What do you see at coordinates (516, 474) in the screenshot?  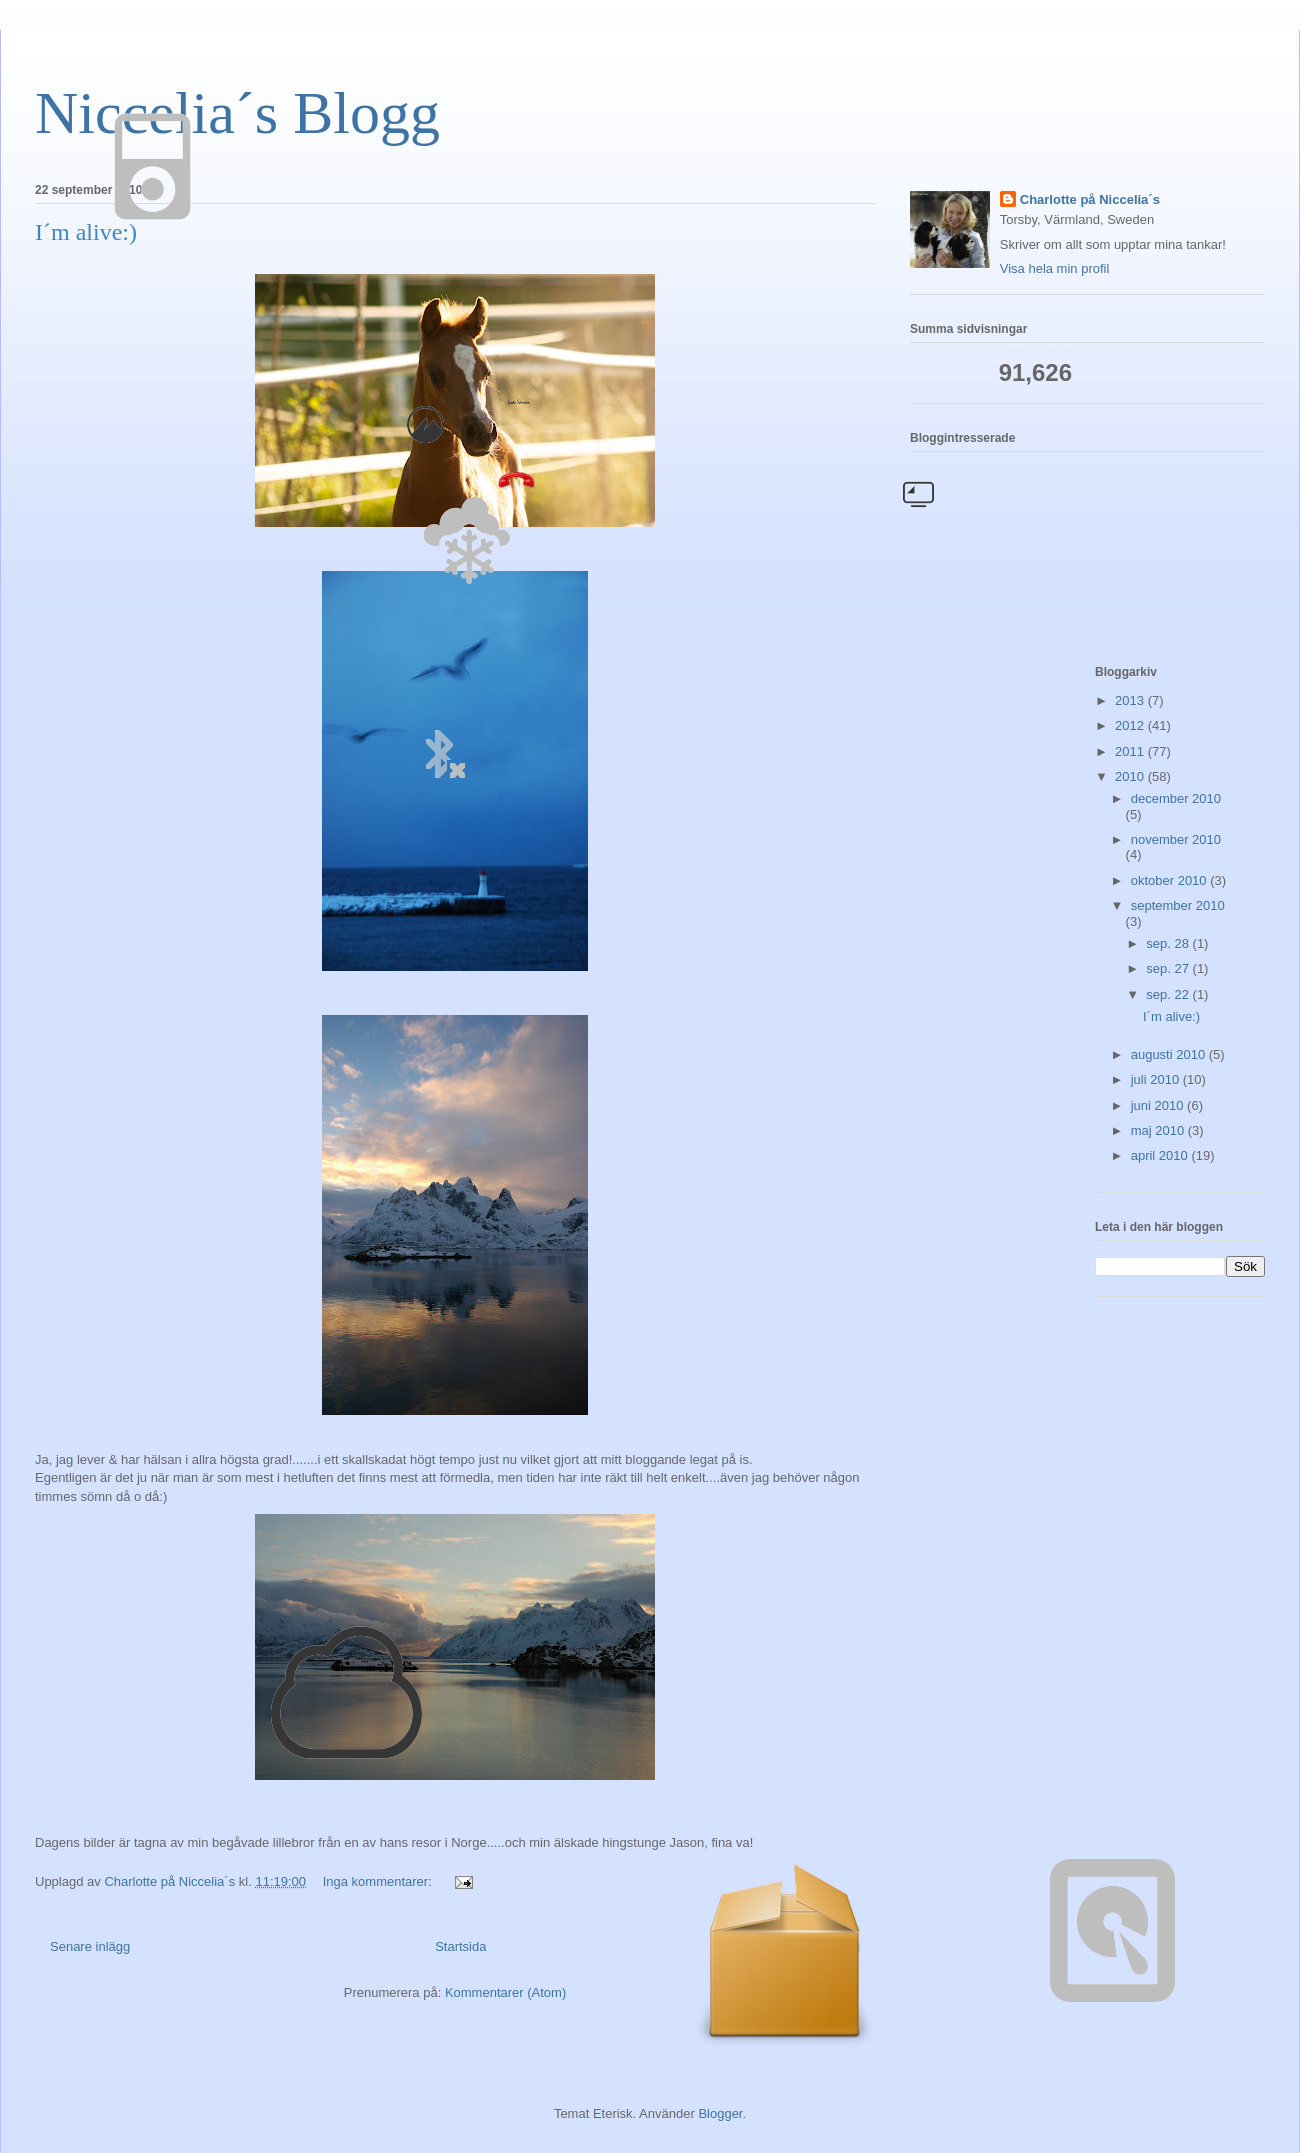 I see `end the current call` at bounding box center [516, 474].